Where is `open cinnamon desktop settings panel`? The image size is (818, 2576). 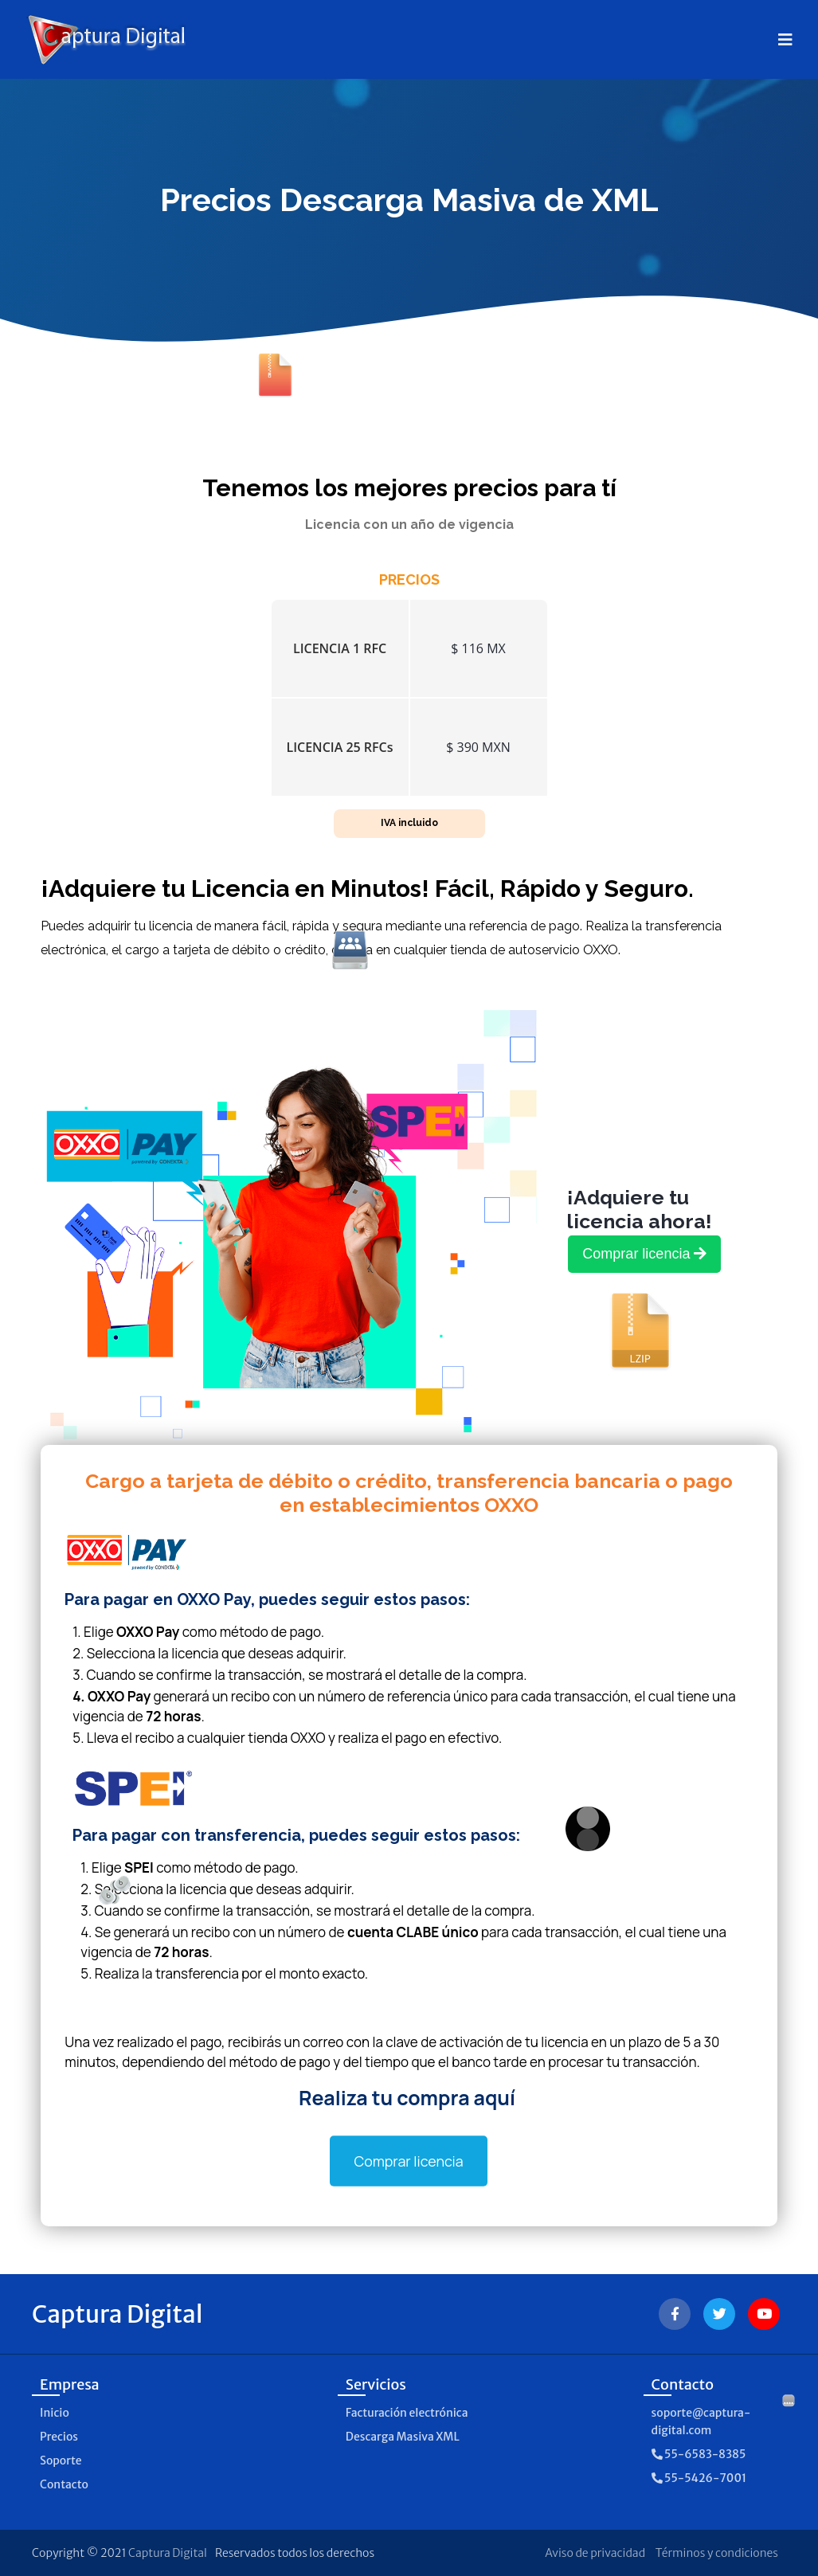
open cinnamon desktop settings panel is located at coordinates (789, 2401).